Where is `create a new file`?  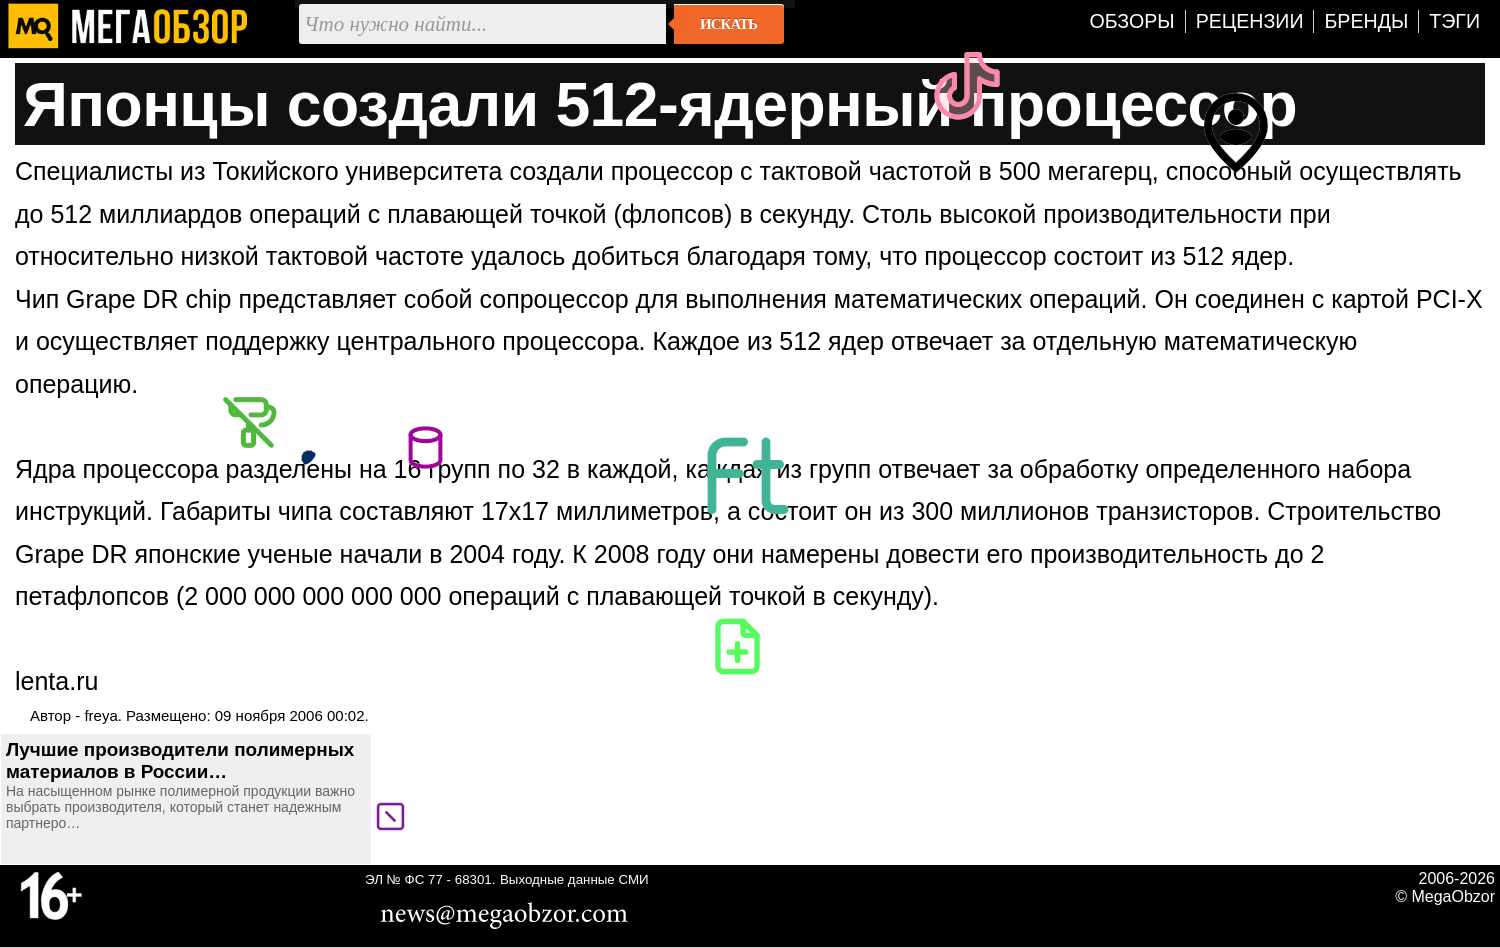 create a new file is located at coordinates (737, 646).